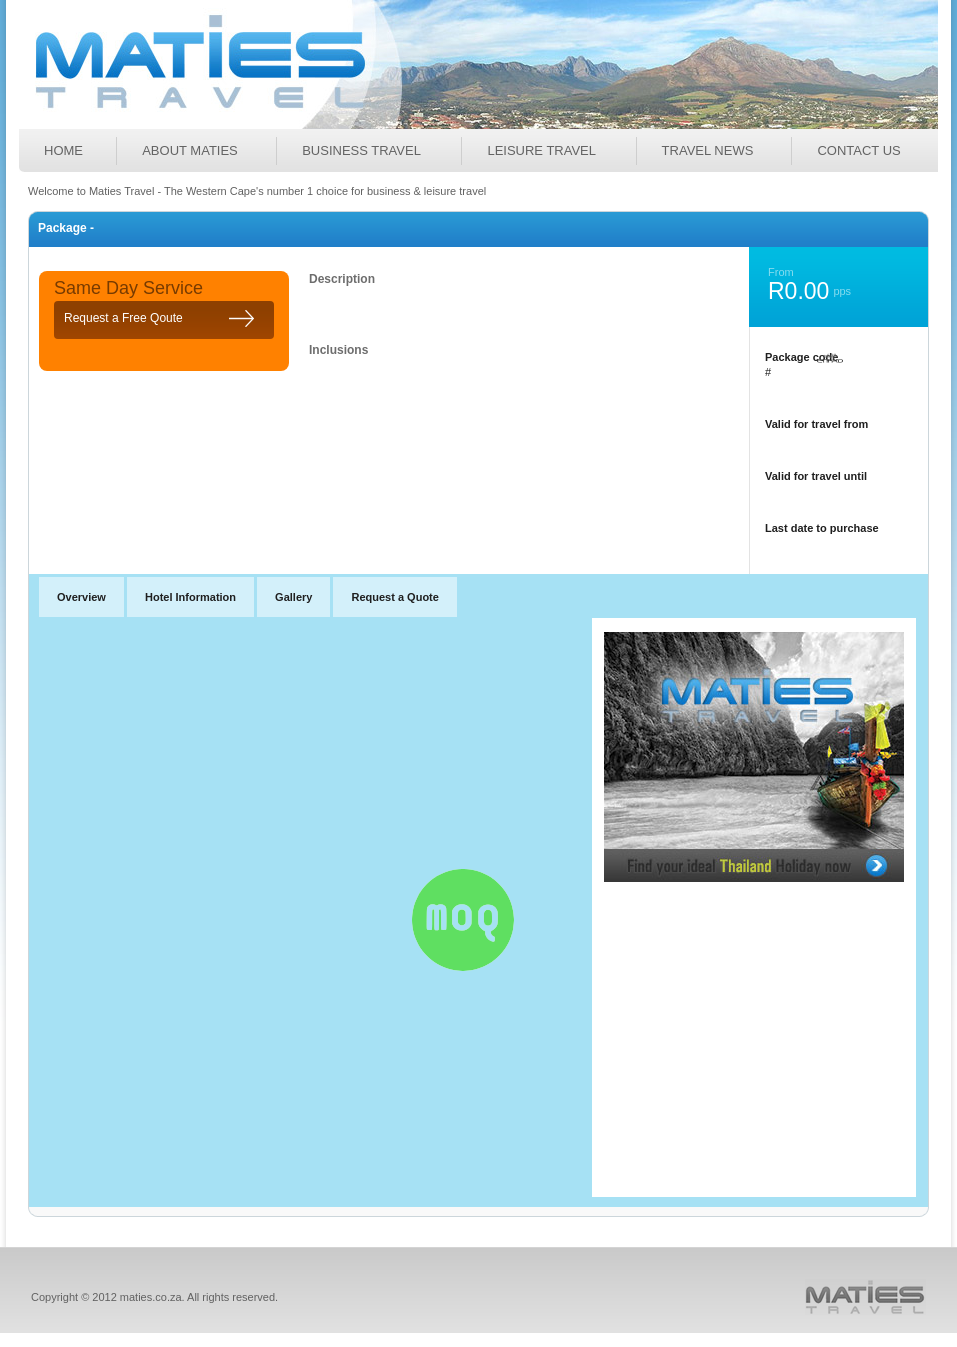  Describe the element at coordinates (463, 920) in the screenshot. I see `moq library or framework logo` at that location.